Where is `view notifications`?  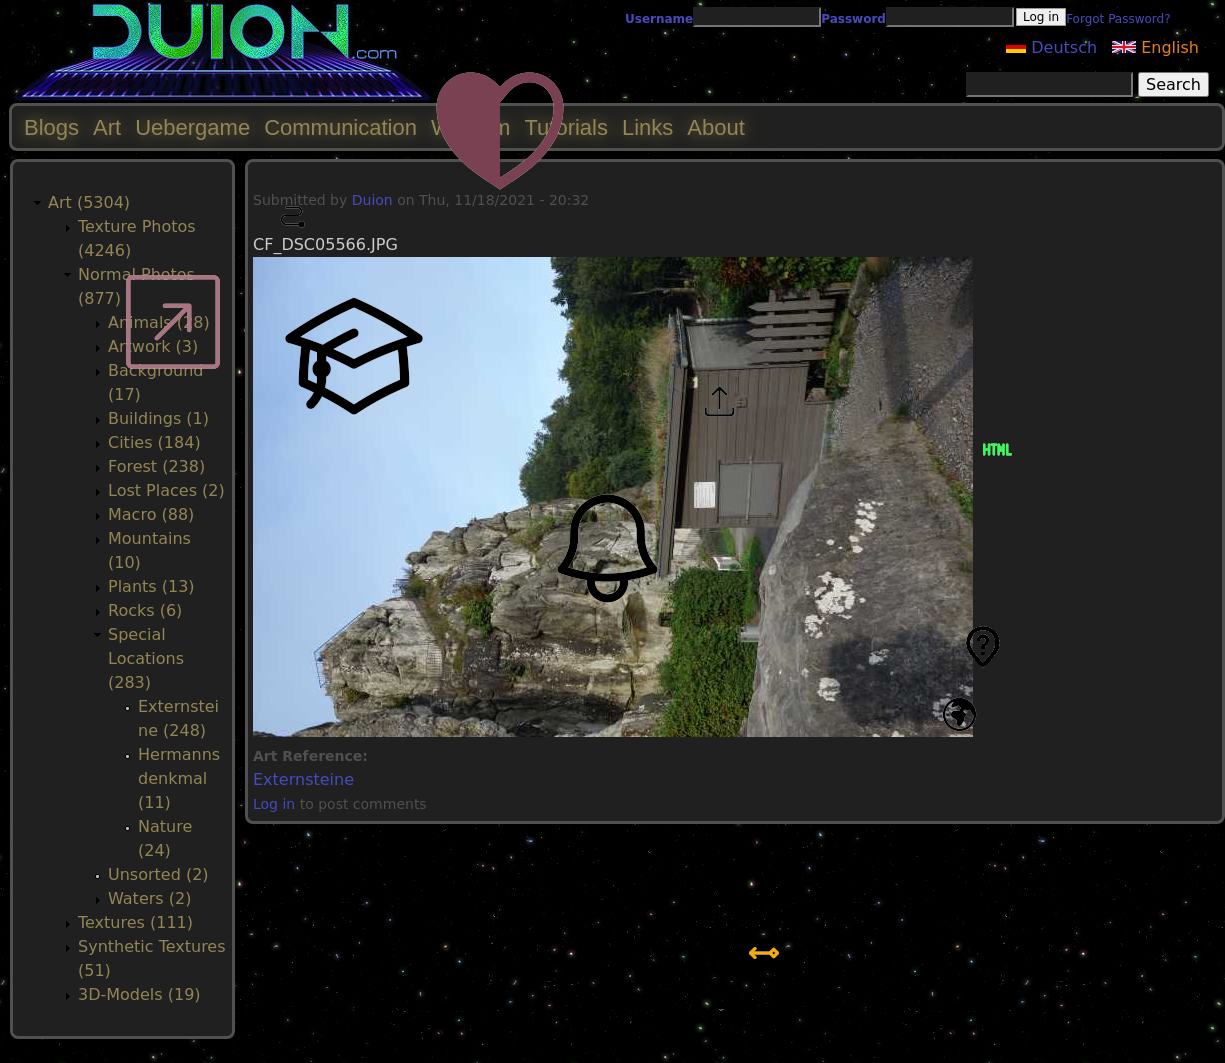
view notifications is located at coordinates (607, 548).